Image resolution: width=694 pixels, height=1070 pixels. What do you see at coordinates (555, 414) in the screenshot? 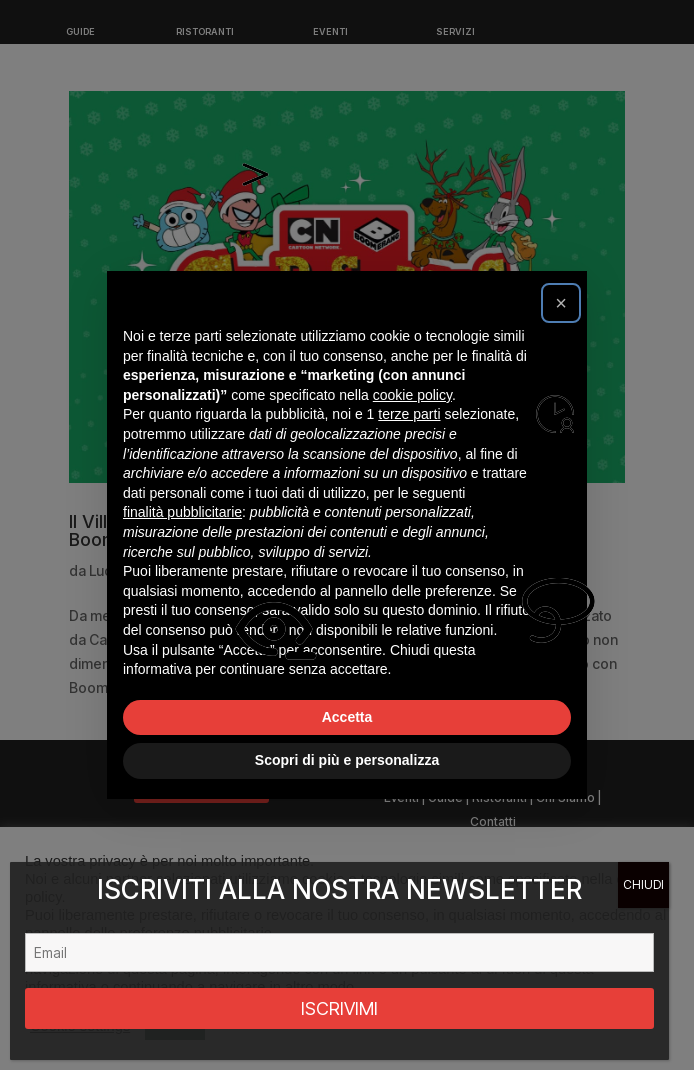
I see `view user's time or availability status` at bounding box center [555, 414].